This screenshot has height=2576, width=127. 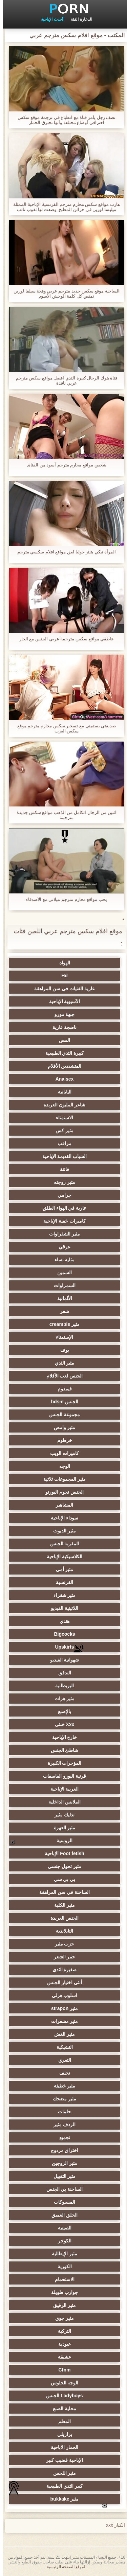 What do you see at coordinates (14, 2488) in the screenshot?
I see `indicates cellular network signal or connectivity` at bounding box center [14, 2488].